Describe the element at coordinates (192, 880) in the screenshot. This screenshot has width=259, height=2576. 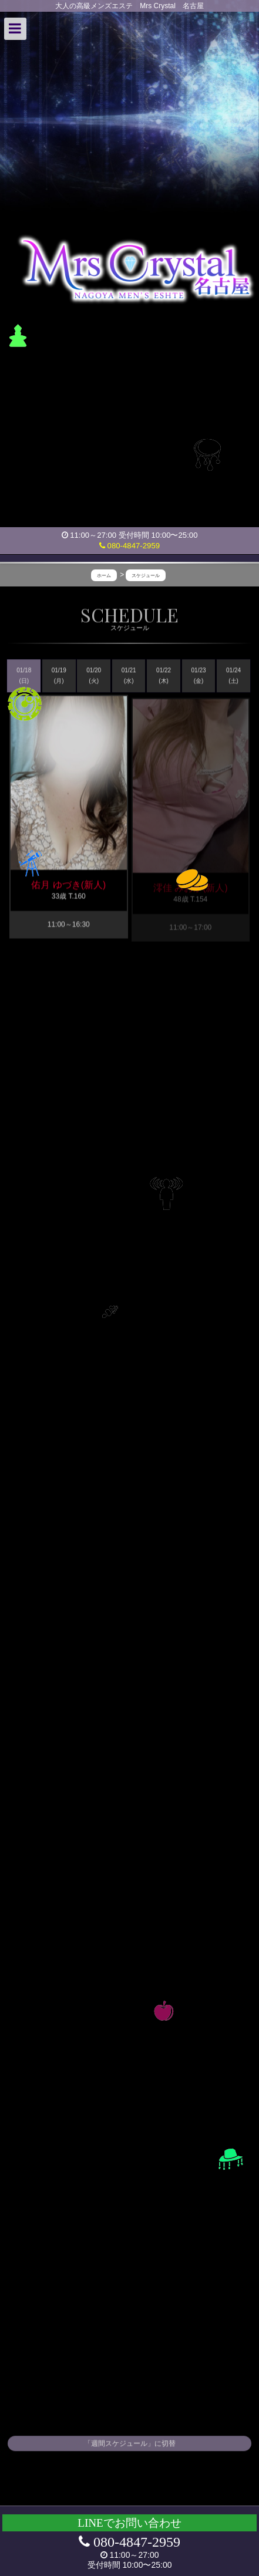
I see `view your coin balance or currency` at that location.